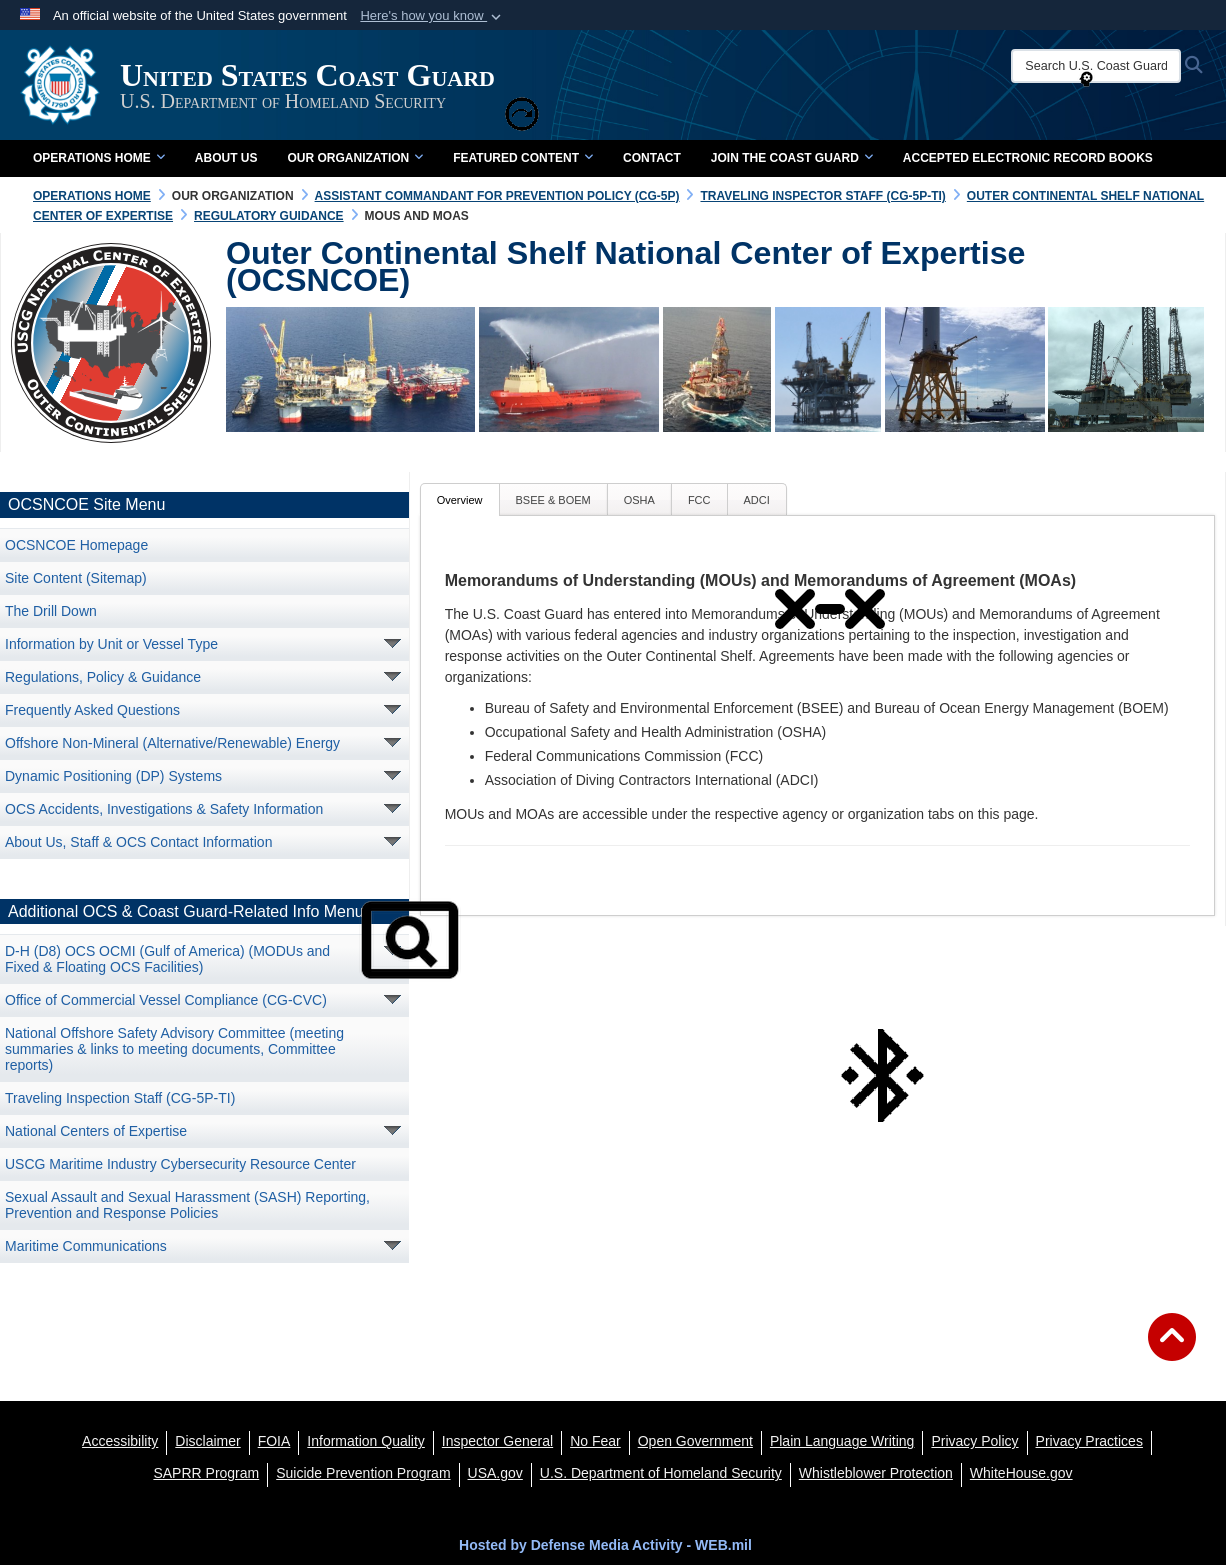 This screenshot has width=1226, height=1565. What do you see at coordinates (830, 609) in the screenshot?
I see `perform subtraction operation` at bounding box center [830, 609].